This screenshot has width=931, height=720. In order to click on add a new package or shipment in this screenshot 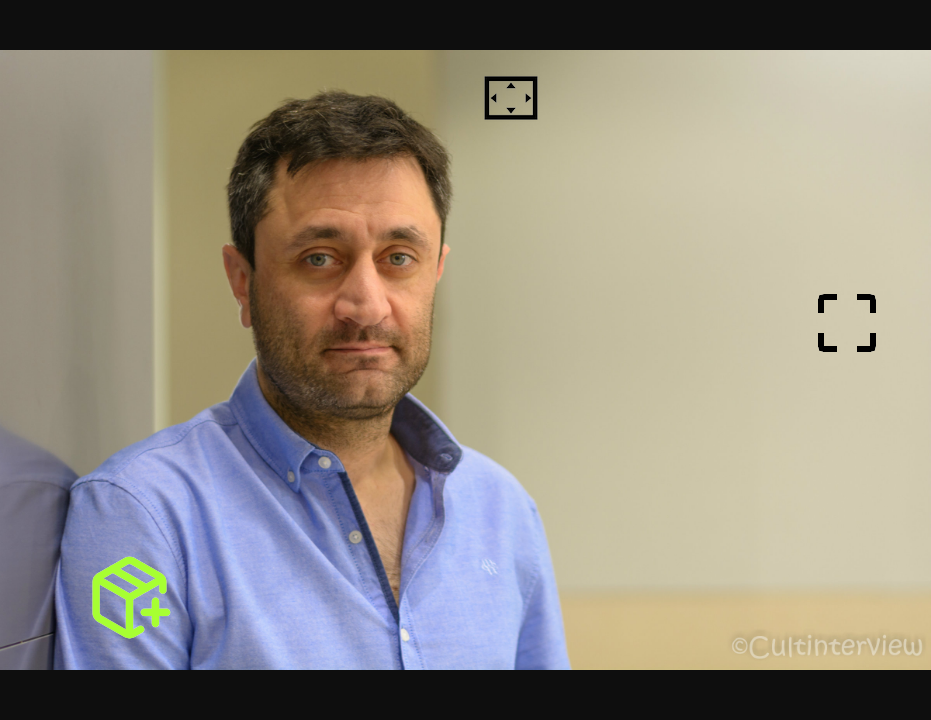, I will do `click(129, 597)`.